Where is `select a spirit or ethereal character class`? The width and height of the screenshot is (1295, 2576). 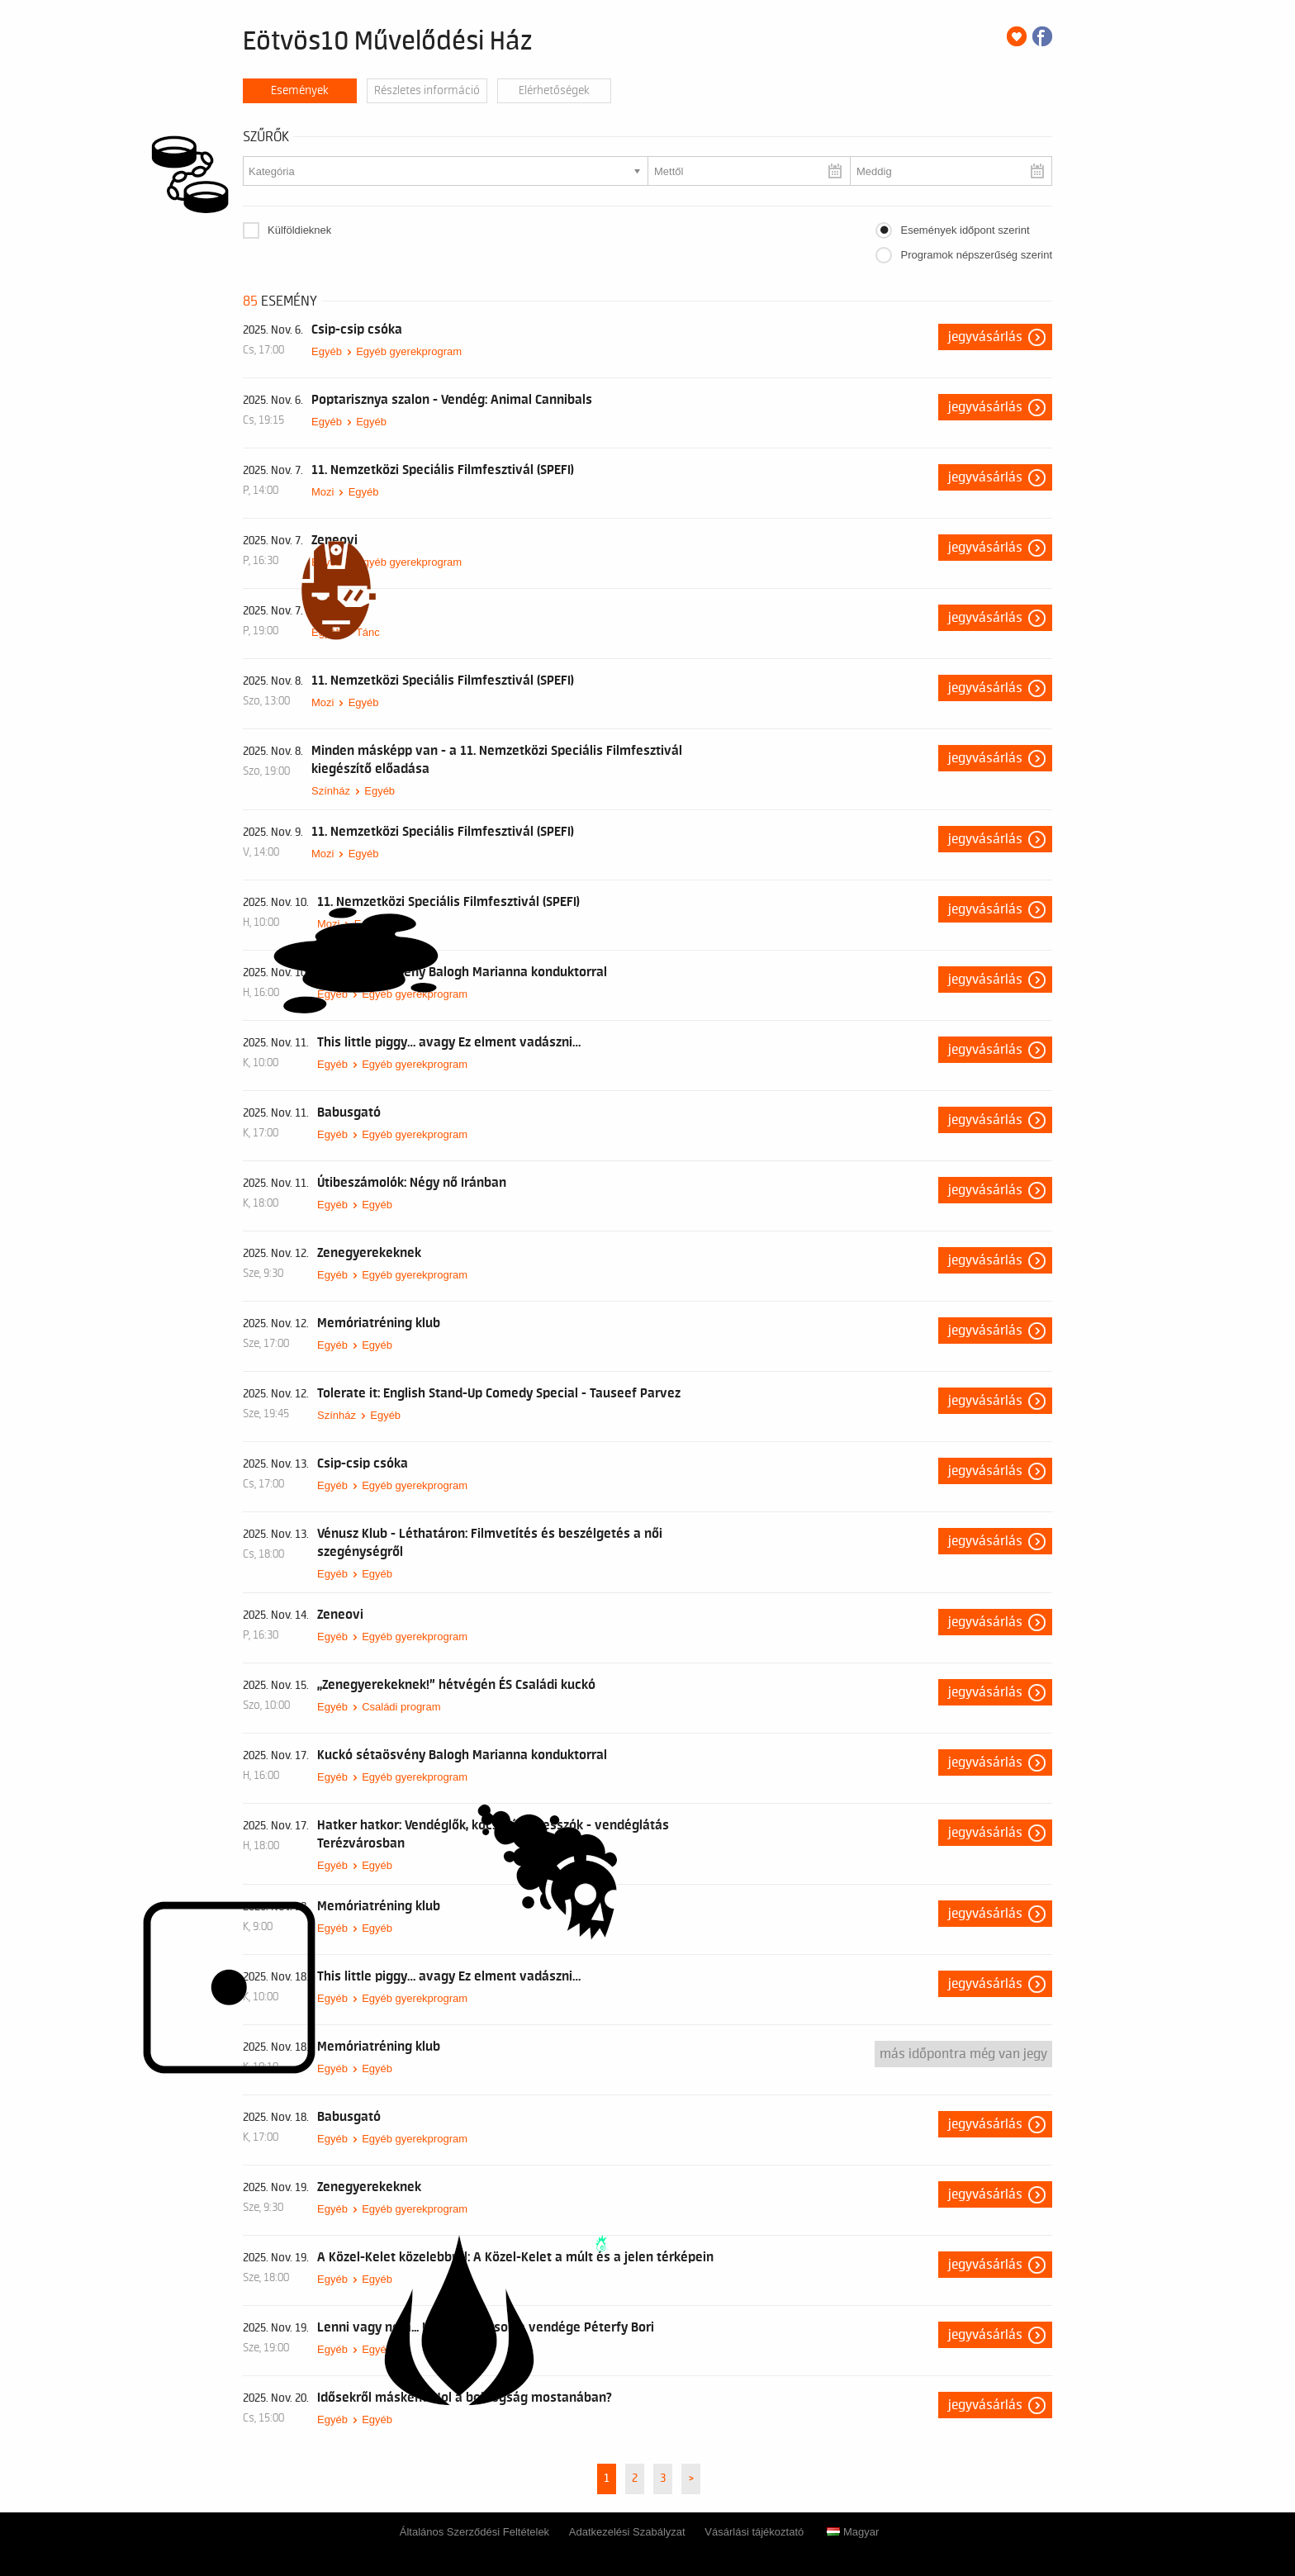
select a spirit or ethereal character class is located at coordinates (601, 2243).